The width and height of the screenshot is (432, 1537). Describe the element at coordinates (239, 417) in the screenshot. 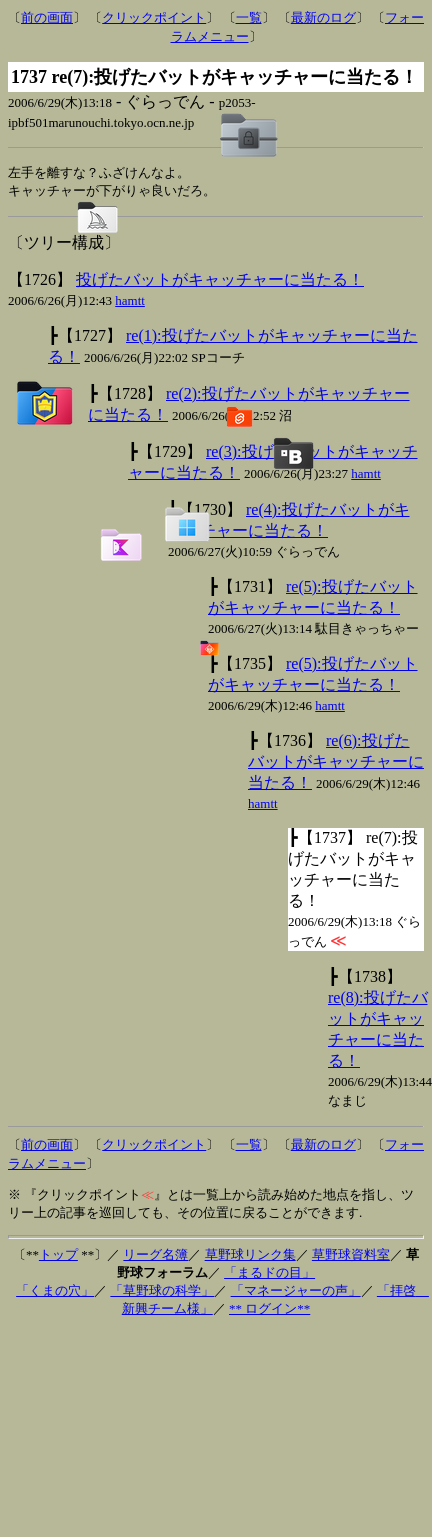

I see `open svelte project folder` at that location.